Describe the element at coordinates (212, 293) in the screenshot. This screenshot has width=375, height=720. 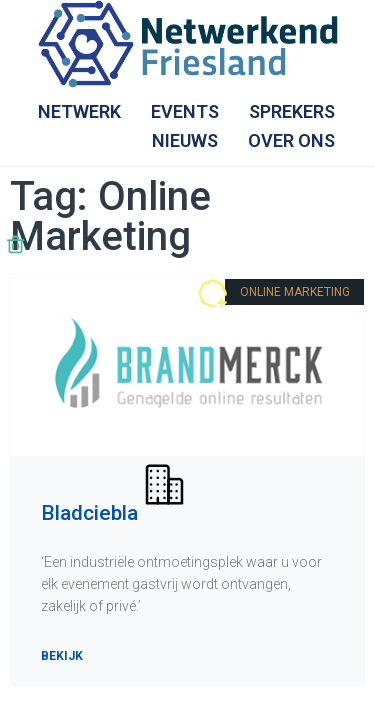
I see `add a new warning or alert` at that location.